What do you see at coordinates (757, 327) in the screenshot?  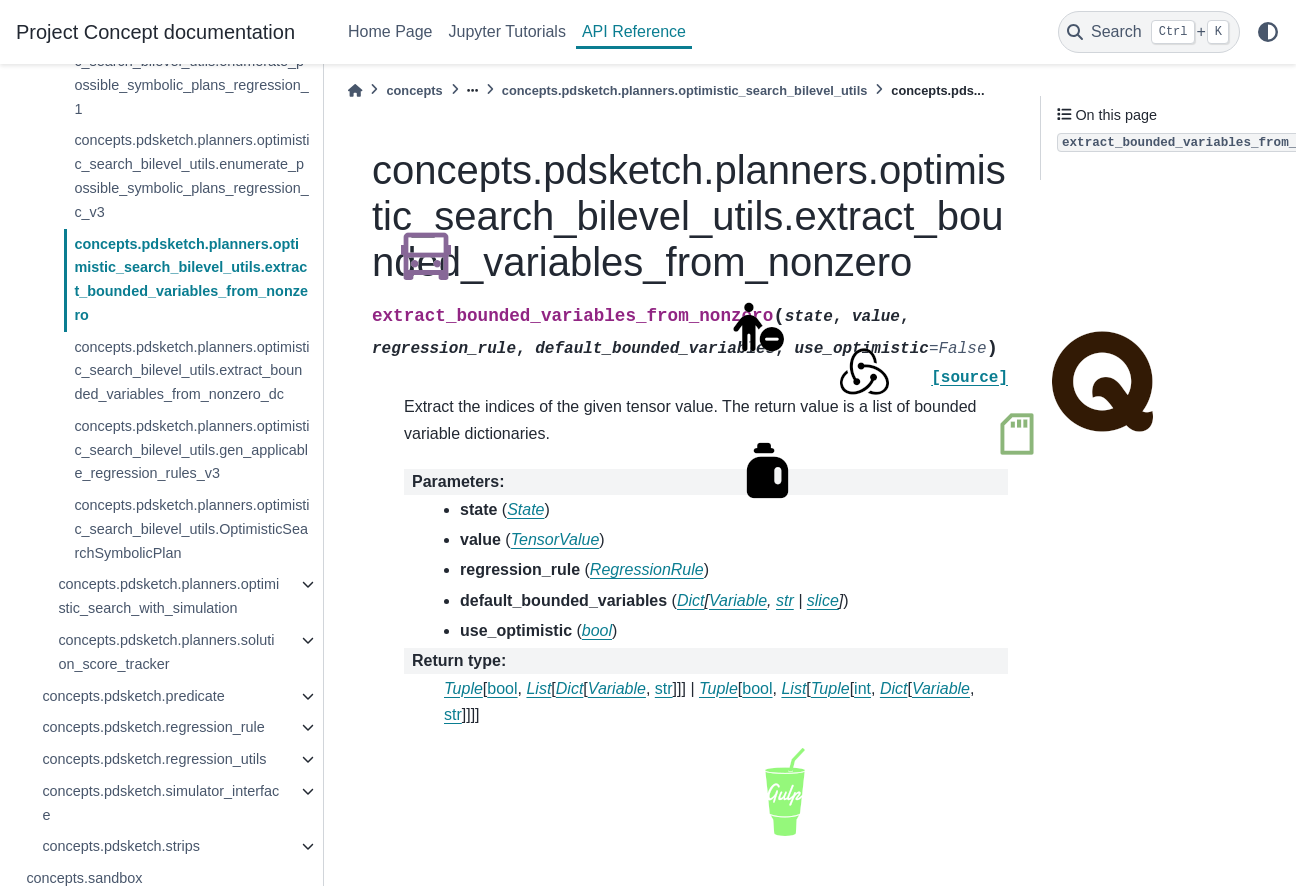 I see `remove a person from a group or list` at bounding box center [757, 327].